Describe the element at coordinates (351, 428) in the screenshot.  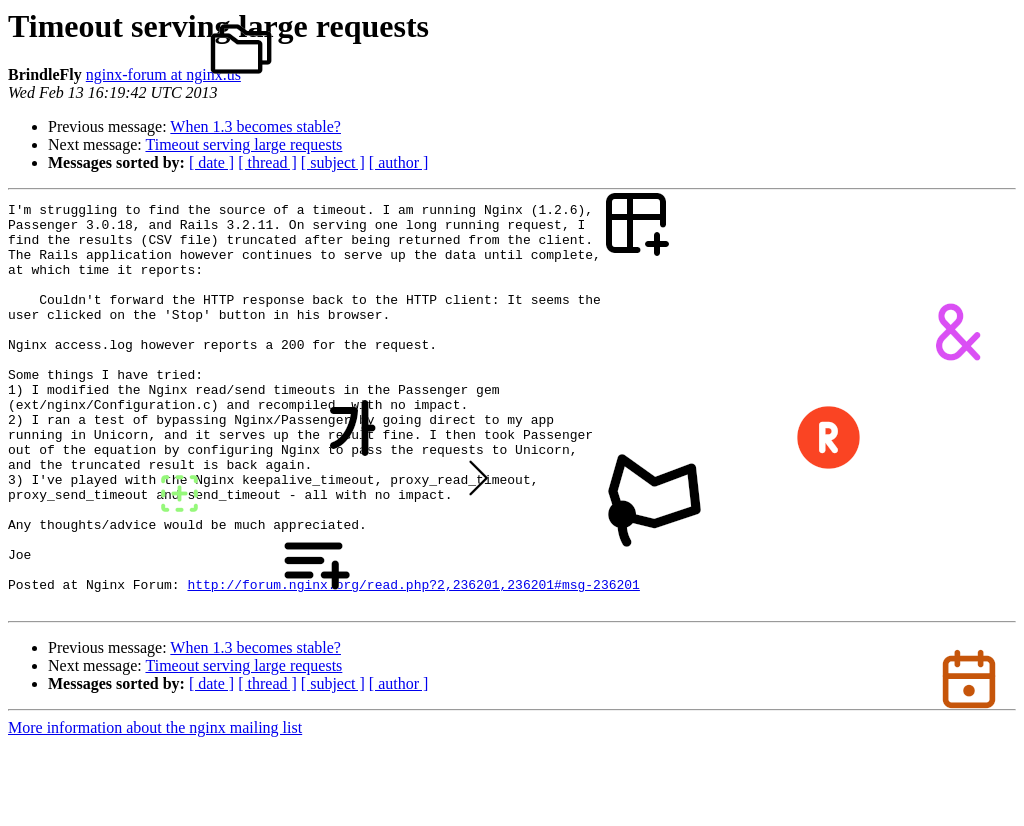
I see `switch to korean keyboard input` at that location.